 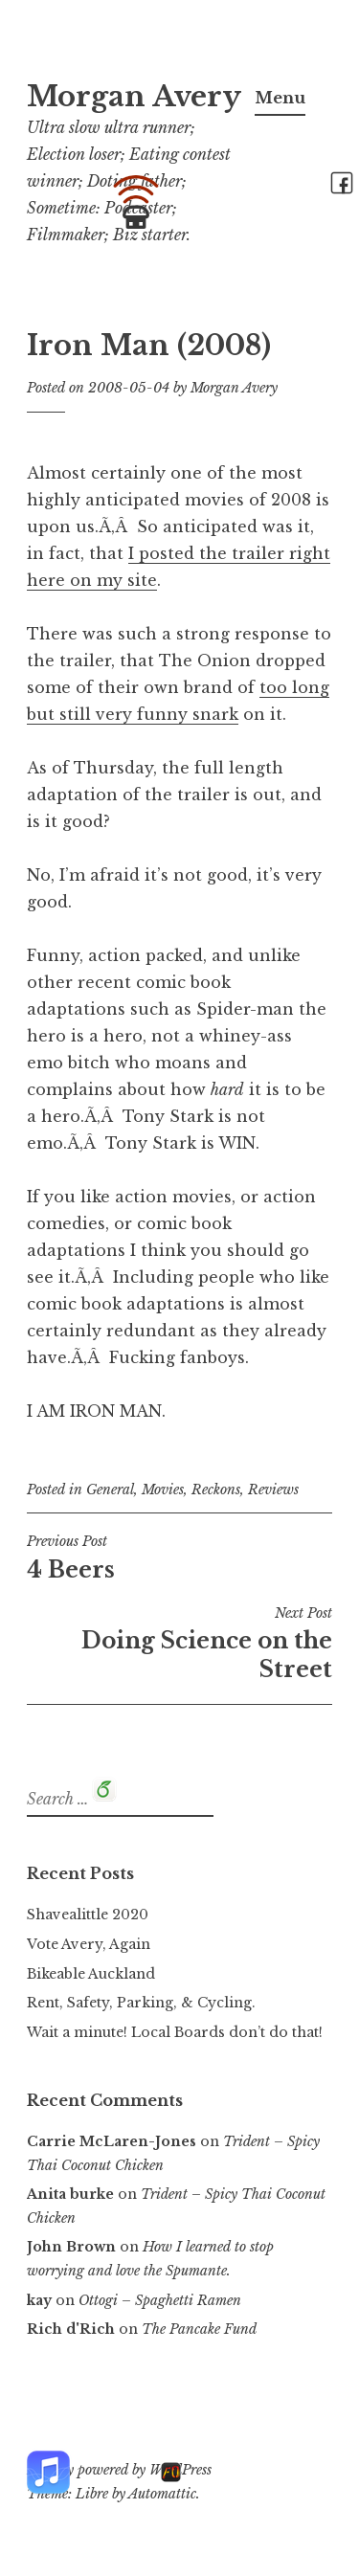 What do you see at coordinates (342, 183) in the screenshot?
I see `connect your Facebook account` at bounding box center [342, 183].